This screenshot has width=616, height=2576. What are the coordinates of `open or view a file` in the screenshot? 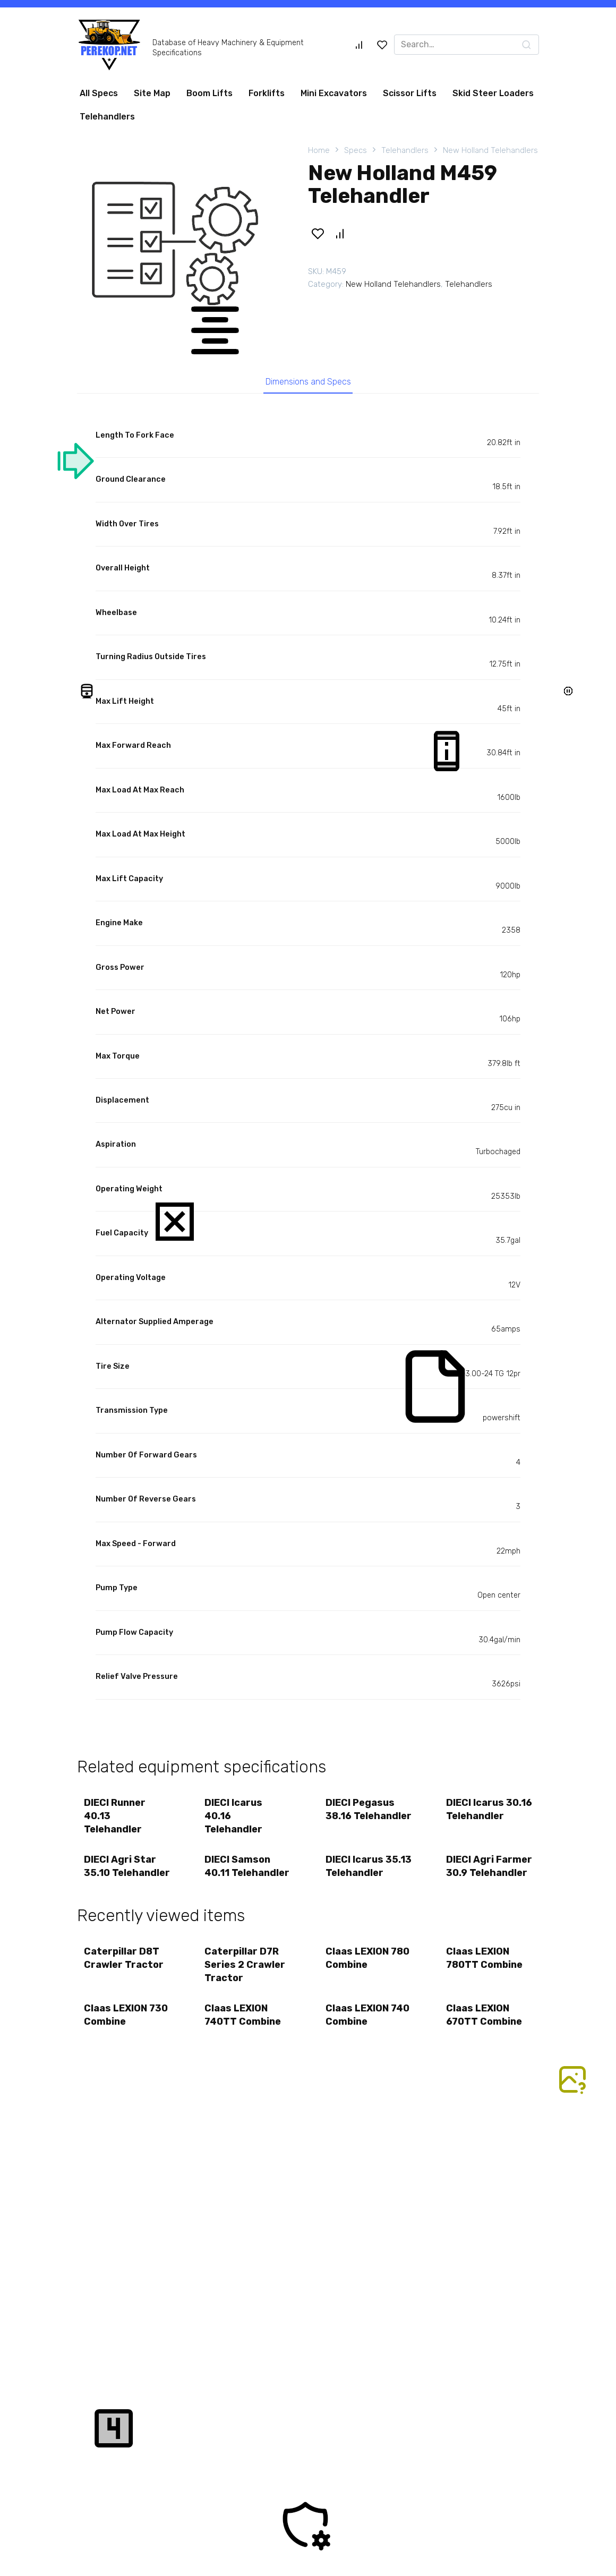 It's located at (435, 1386).